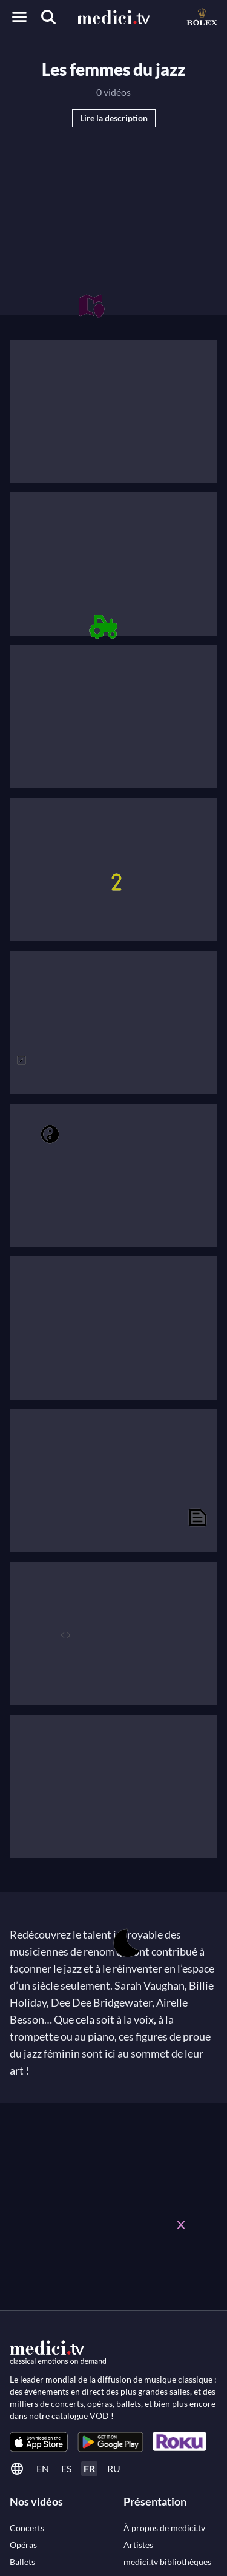  What do you see at coordinates (90, 305) in the screenshot?
I see `view location on map` at bounding box center [90, 305].